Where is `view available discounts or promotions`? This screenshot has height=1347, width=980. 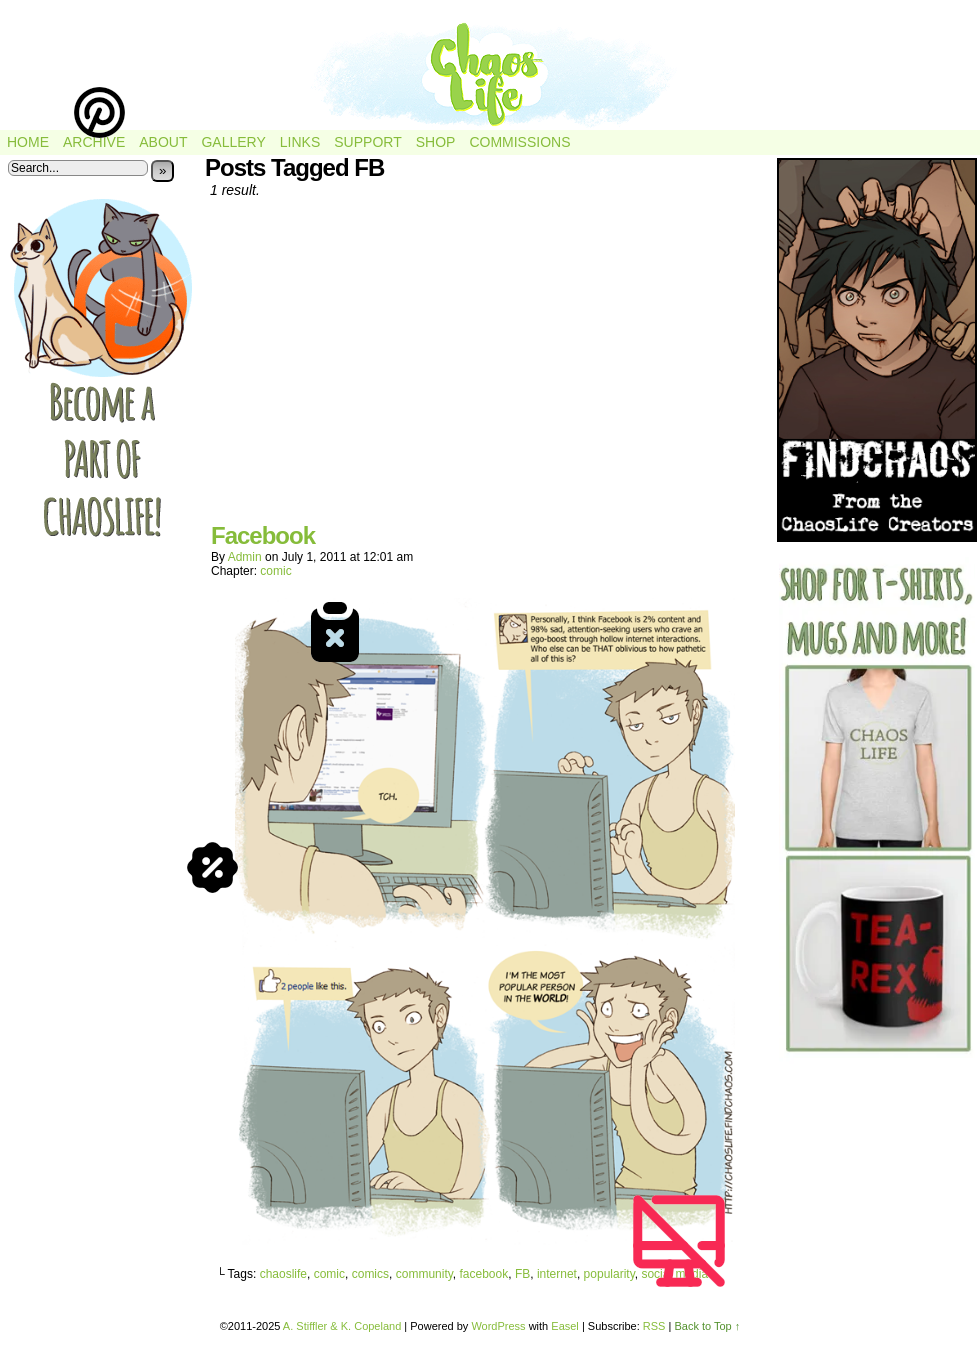
view available discounts or promotions is located at coordinates (212, 867).